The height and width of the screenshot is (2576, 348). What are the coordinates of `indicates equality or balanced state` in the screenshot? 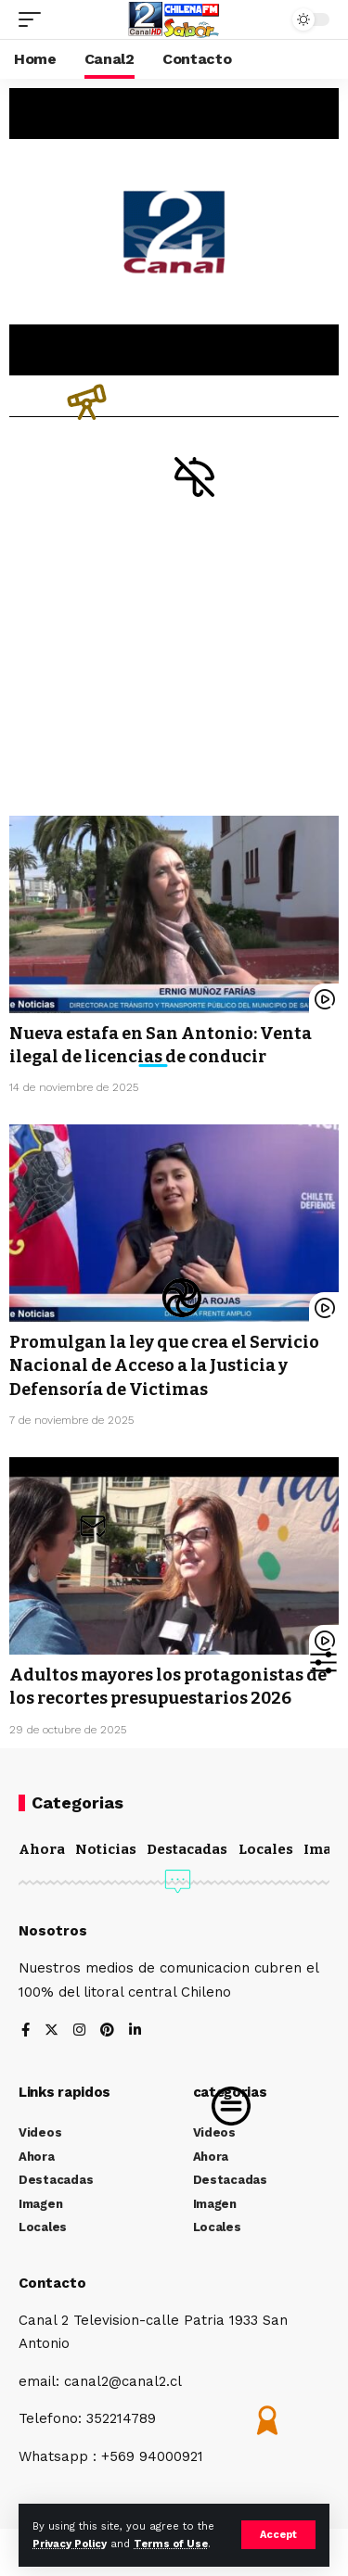 It's located at (231, 2106).